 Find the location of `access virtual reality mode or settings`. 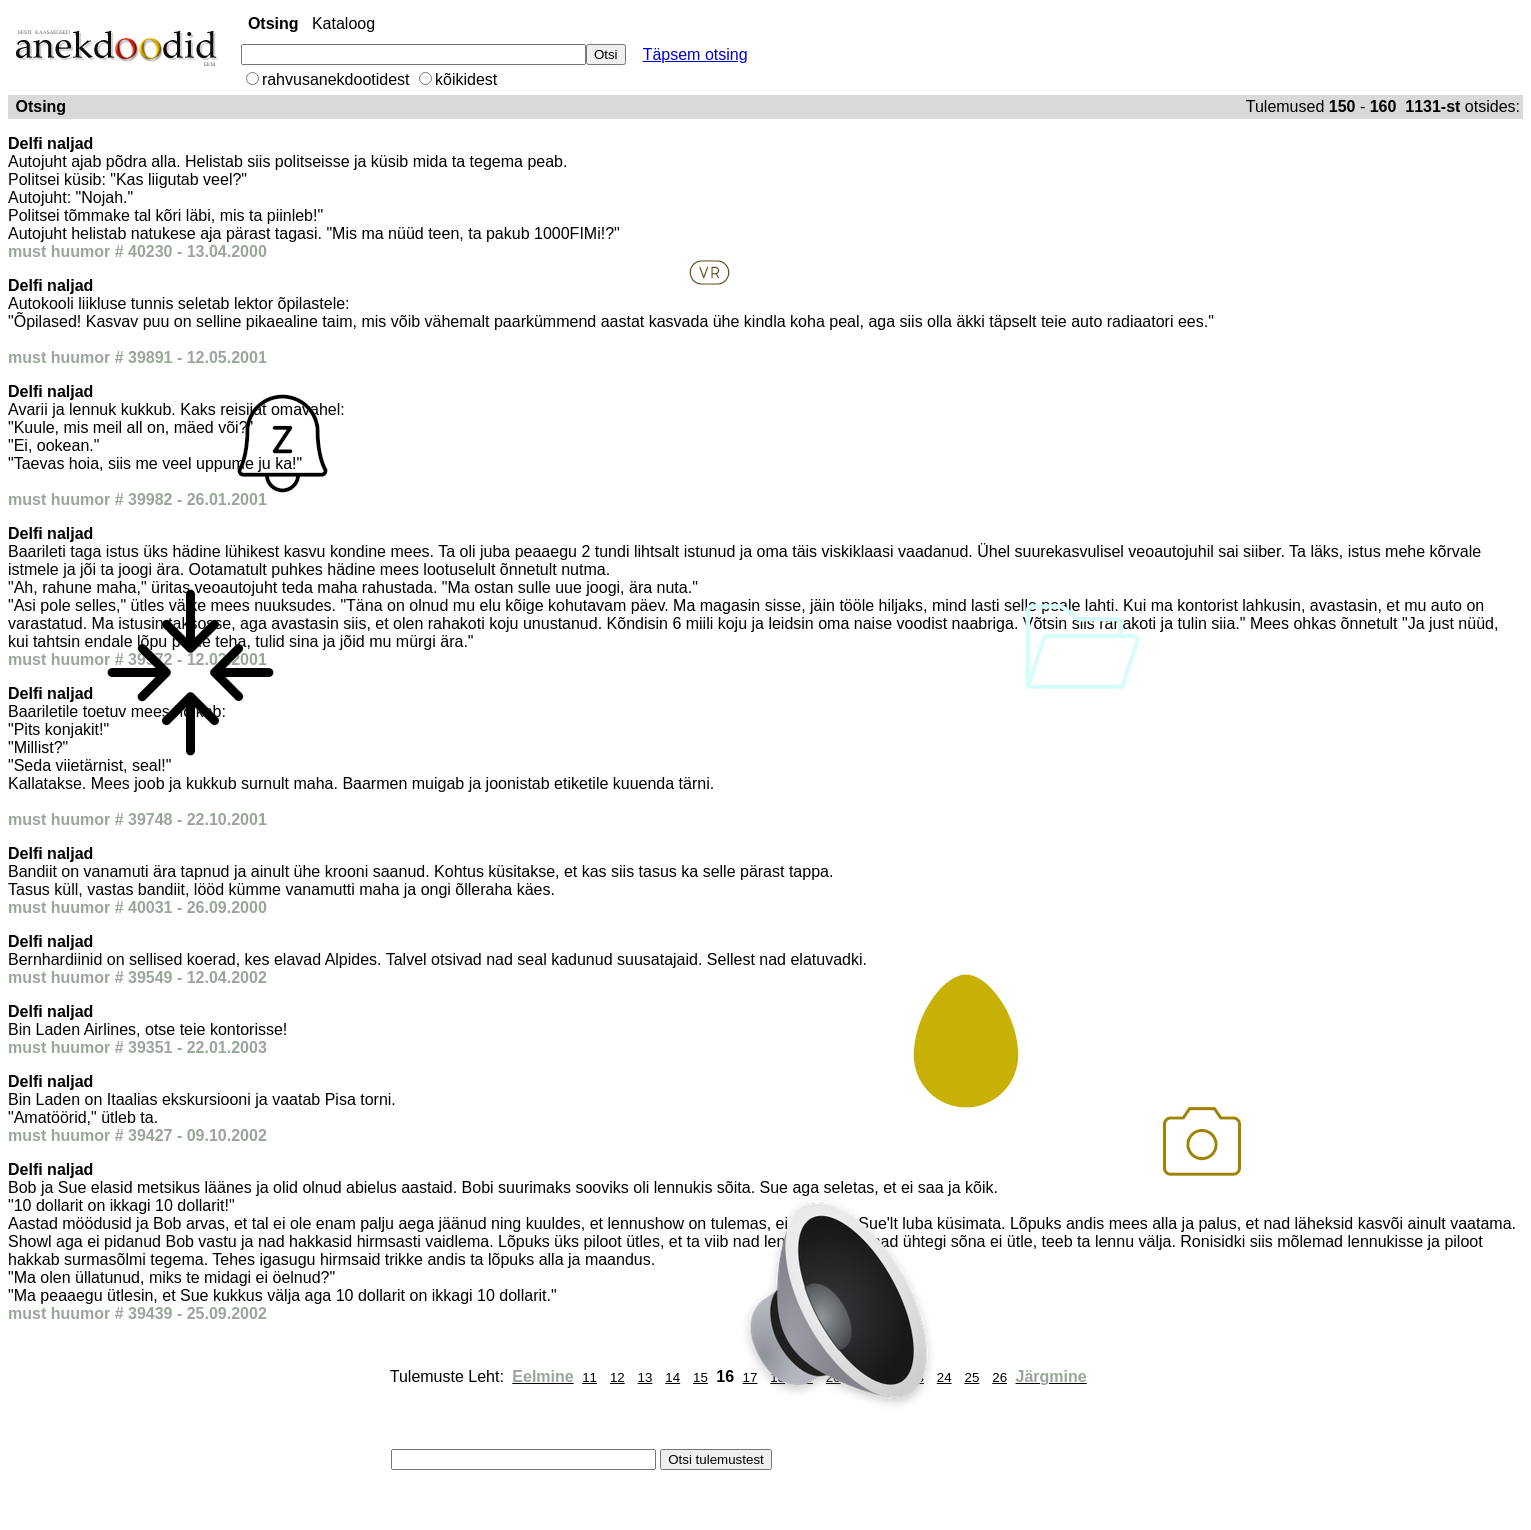

access virtual reality mode or settings is located at coordinates (709, 272).